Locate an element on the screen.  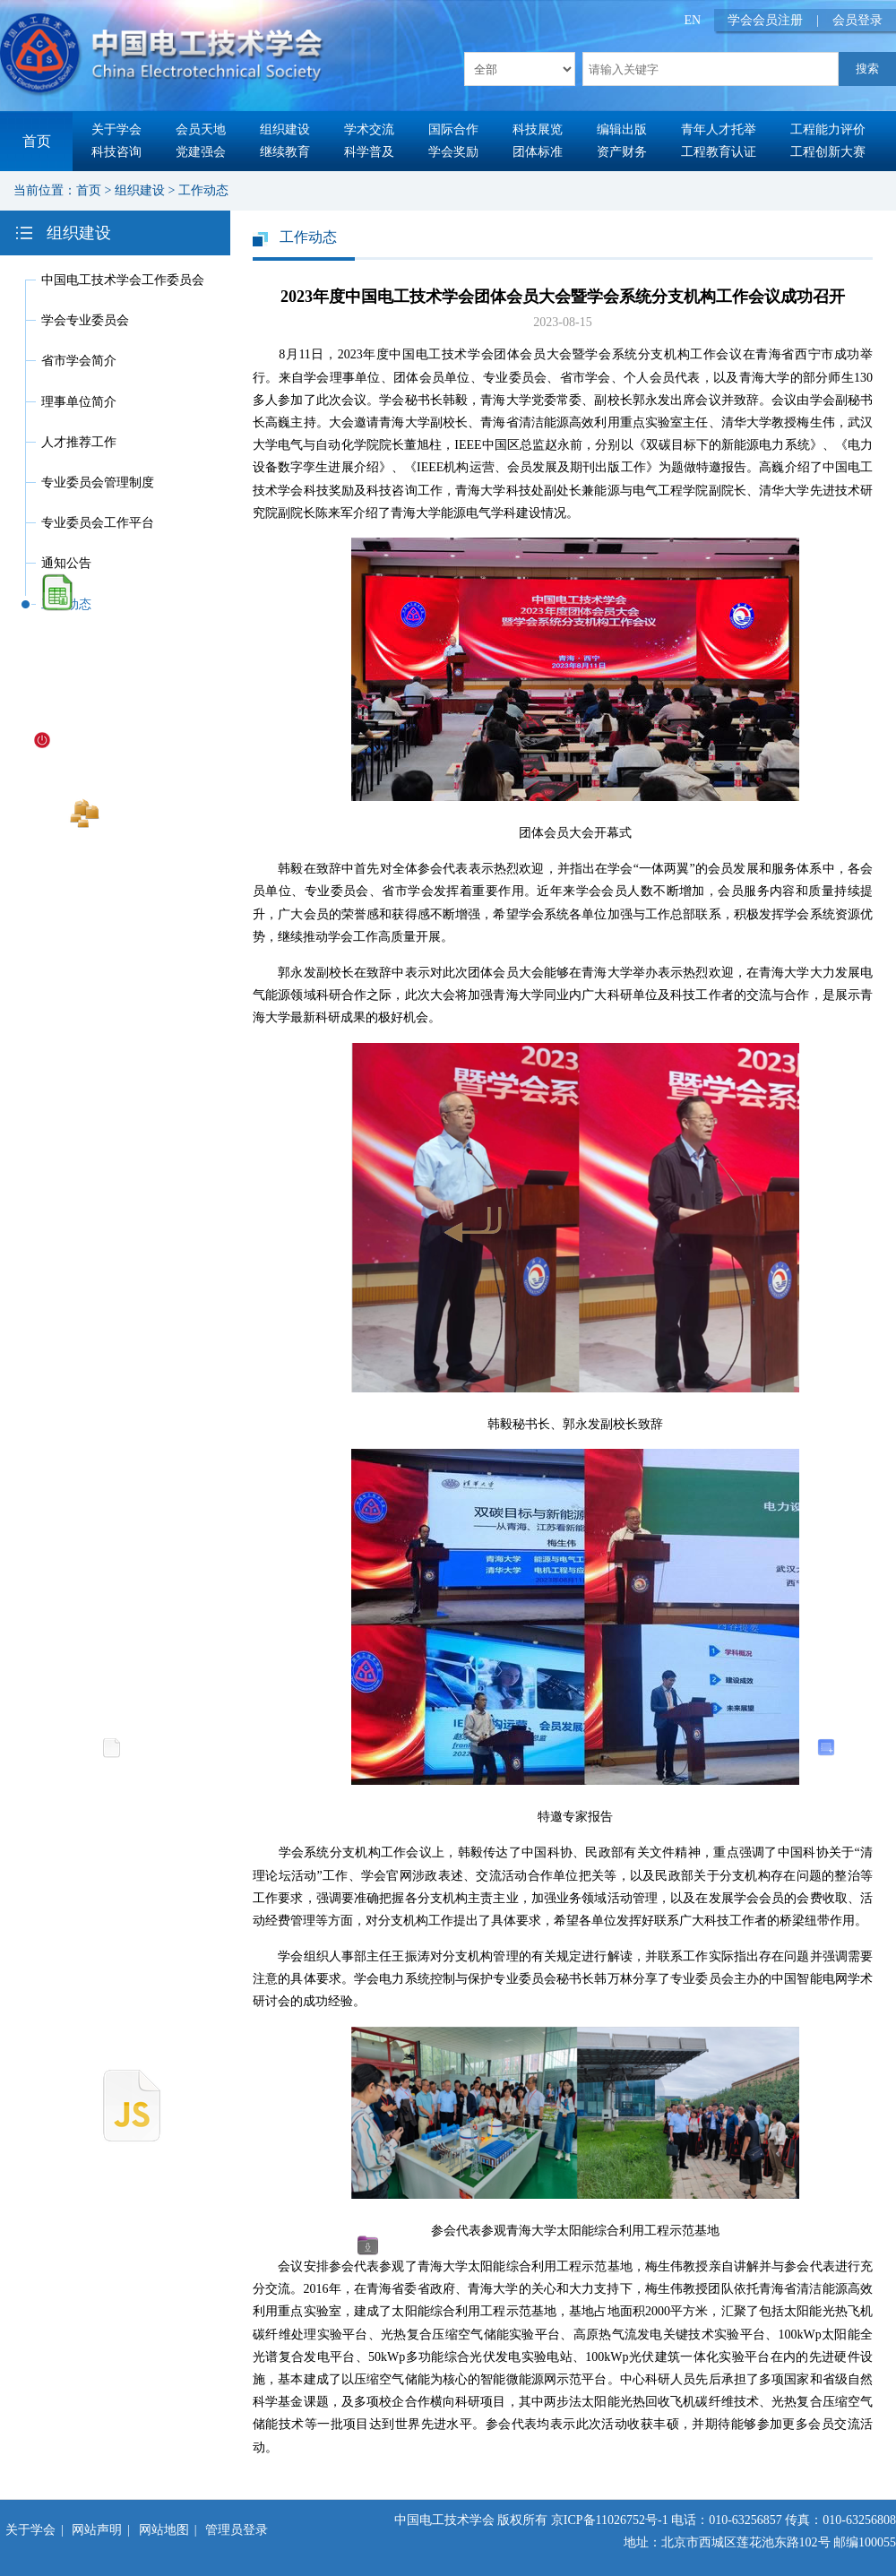
open a spreadsheet file is located at coordinates (57, 592).